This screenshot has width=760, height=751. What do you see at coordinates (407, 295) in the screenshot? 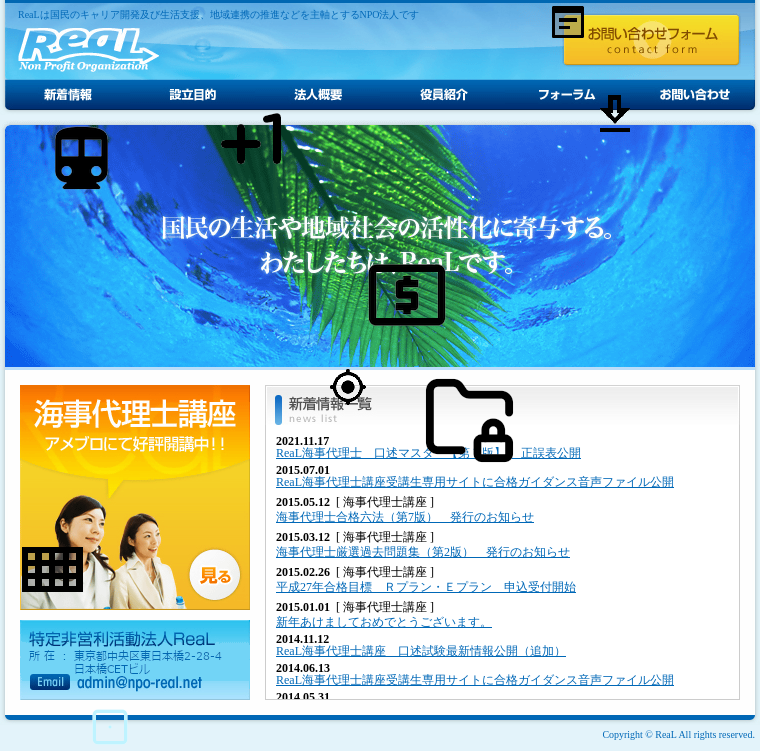
I see `find nearby ATMs or cash machines` at bounding box center [407, 295].